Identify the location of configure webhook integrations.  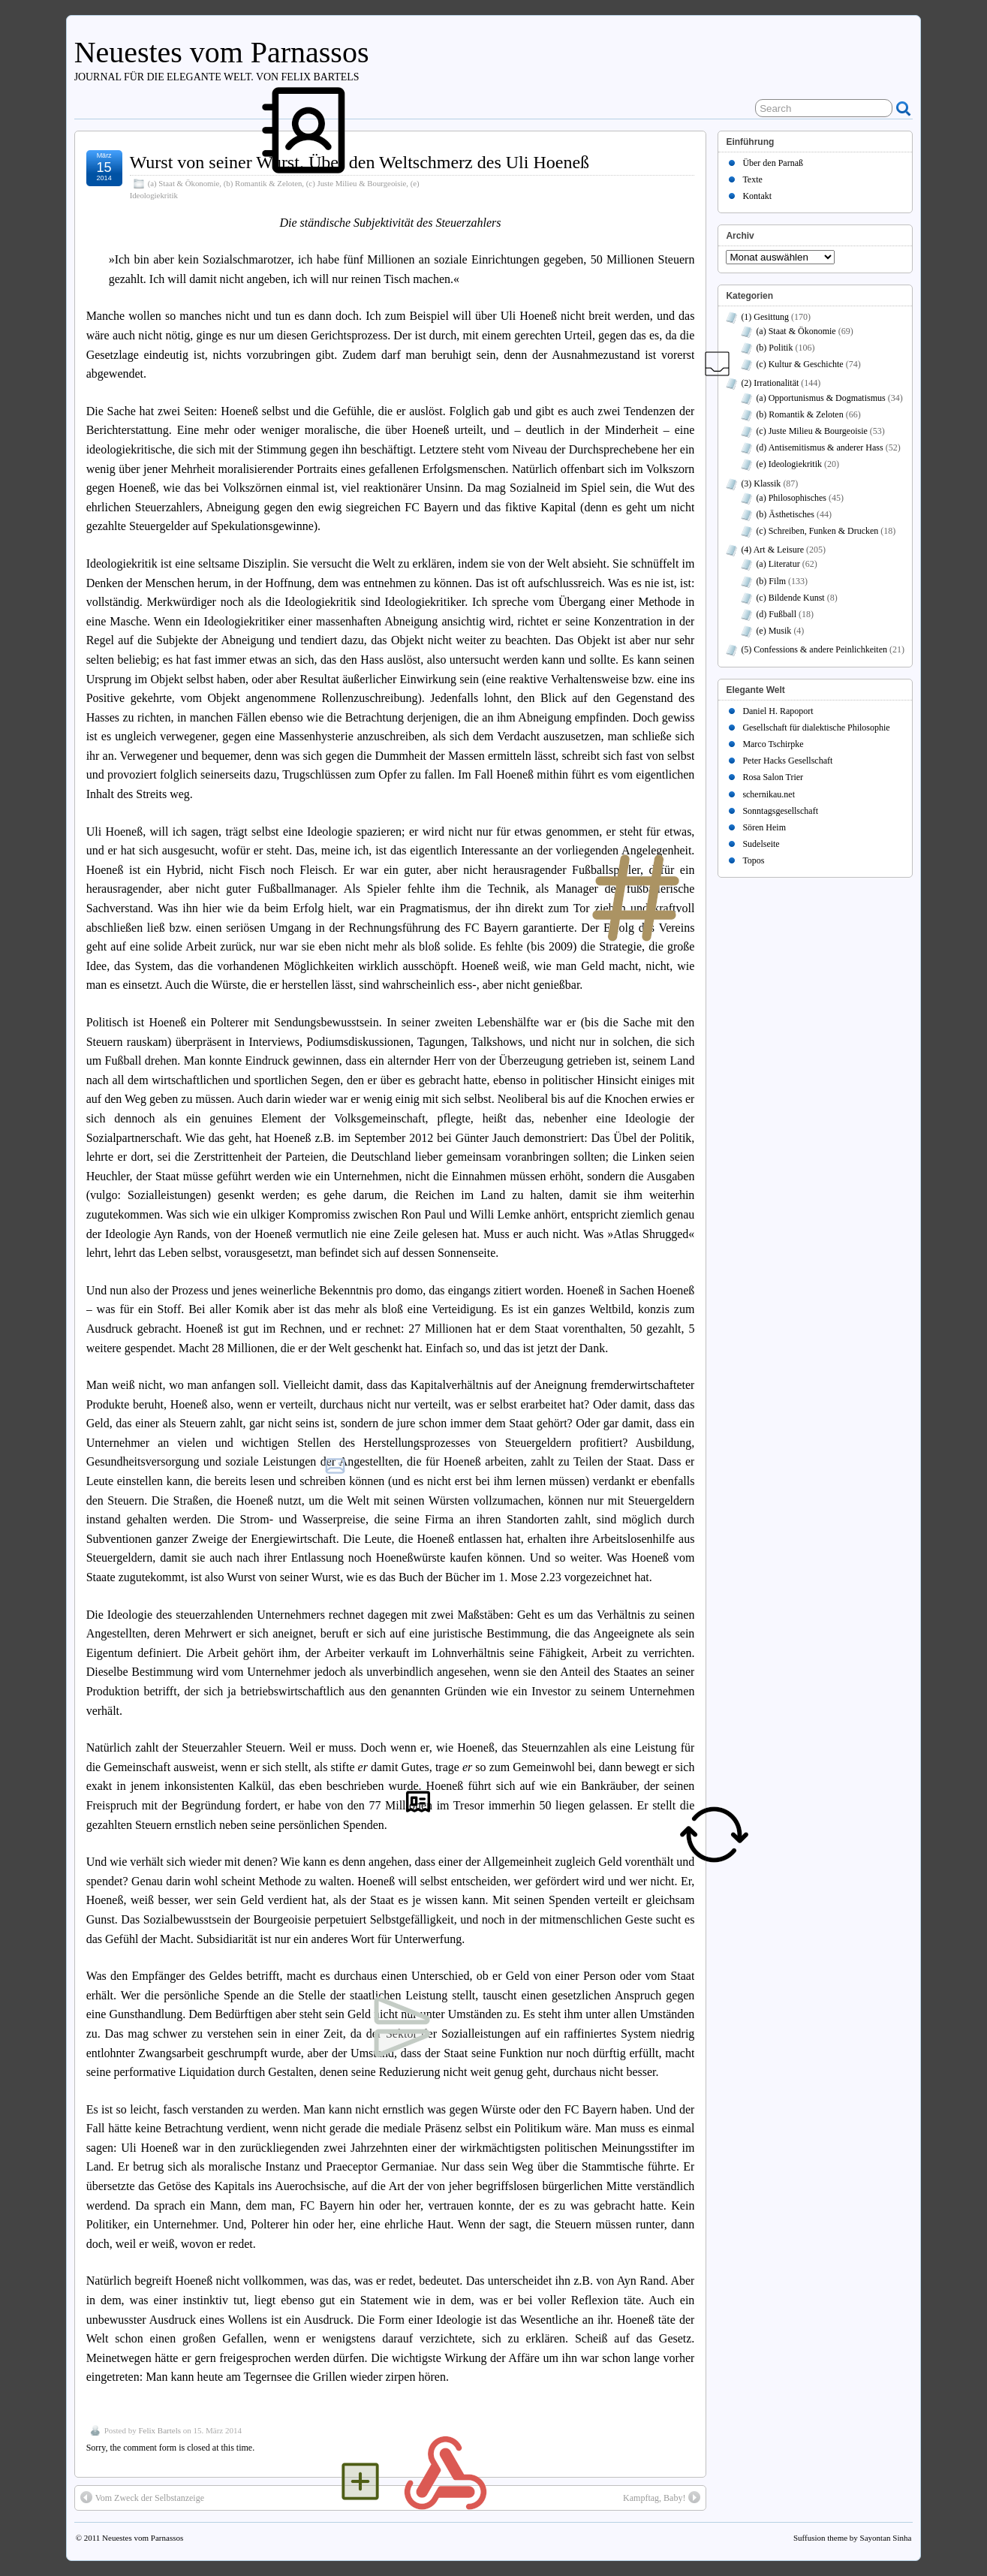
(445, 2477).